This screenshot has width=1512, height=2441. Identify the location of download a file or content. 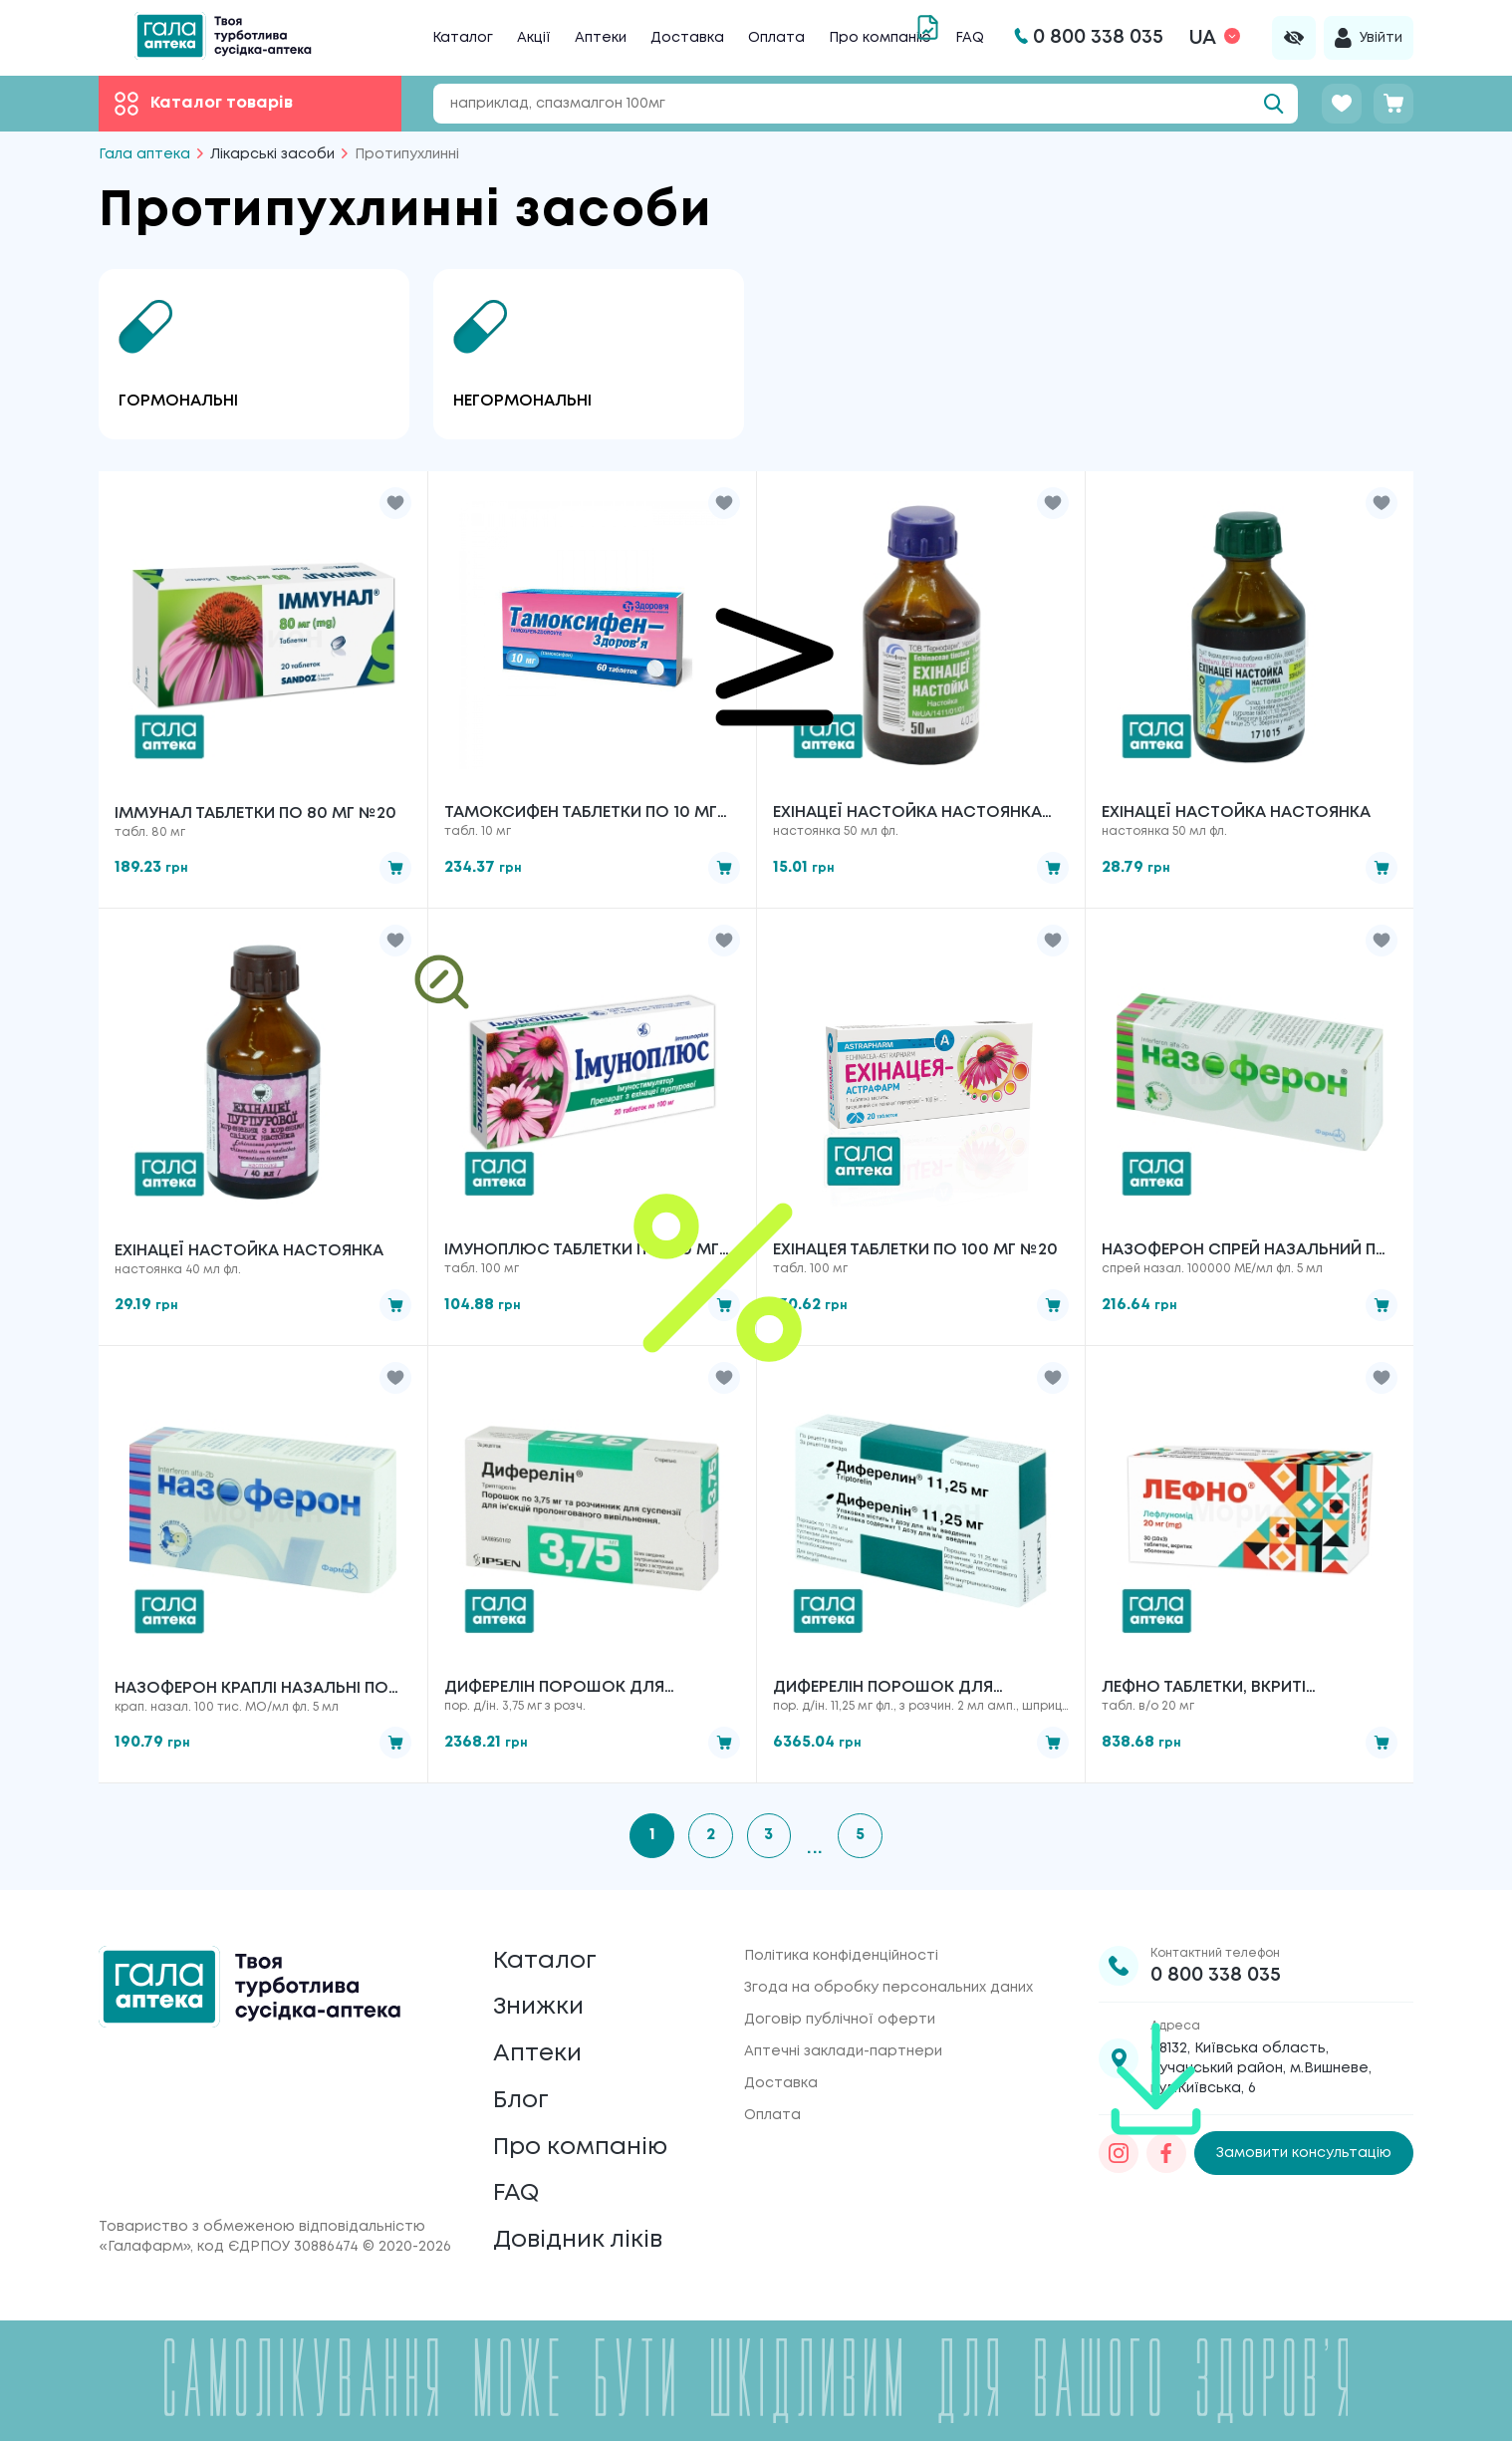
(1155, 2078).